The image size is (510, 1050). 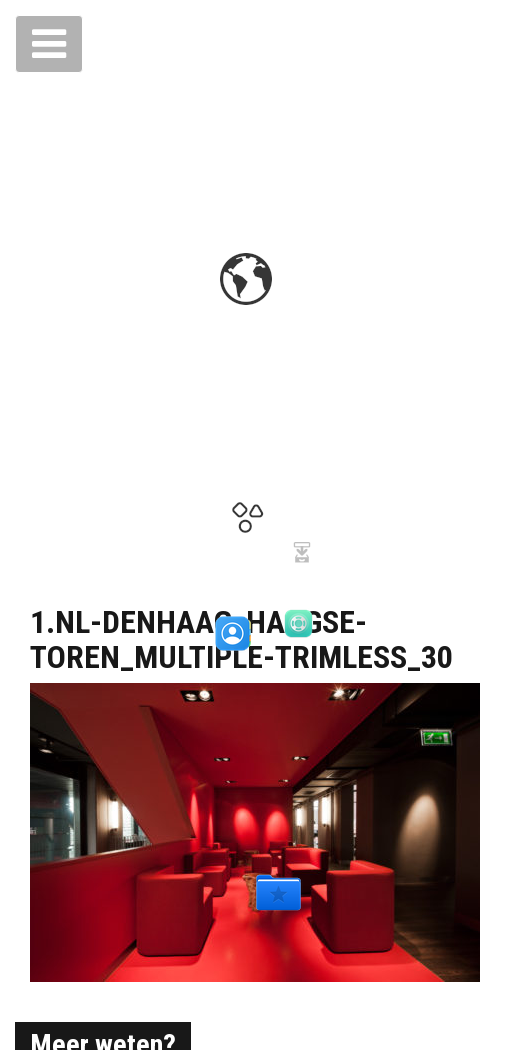 What do you see at coordinates (246, 279) in the screenshot?
I see `access software sources and repository settings` at bounding box center [246, 279].